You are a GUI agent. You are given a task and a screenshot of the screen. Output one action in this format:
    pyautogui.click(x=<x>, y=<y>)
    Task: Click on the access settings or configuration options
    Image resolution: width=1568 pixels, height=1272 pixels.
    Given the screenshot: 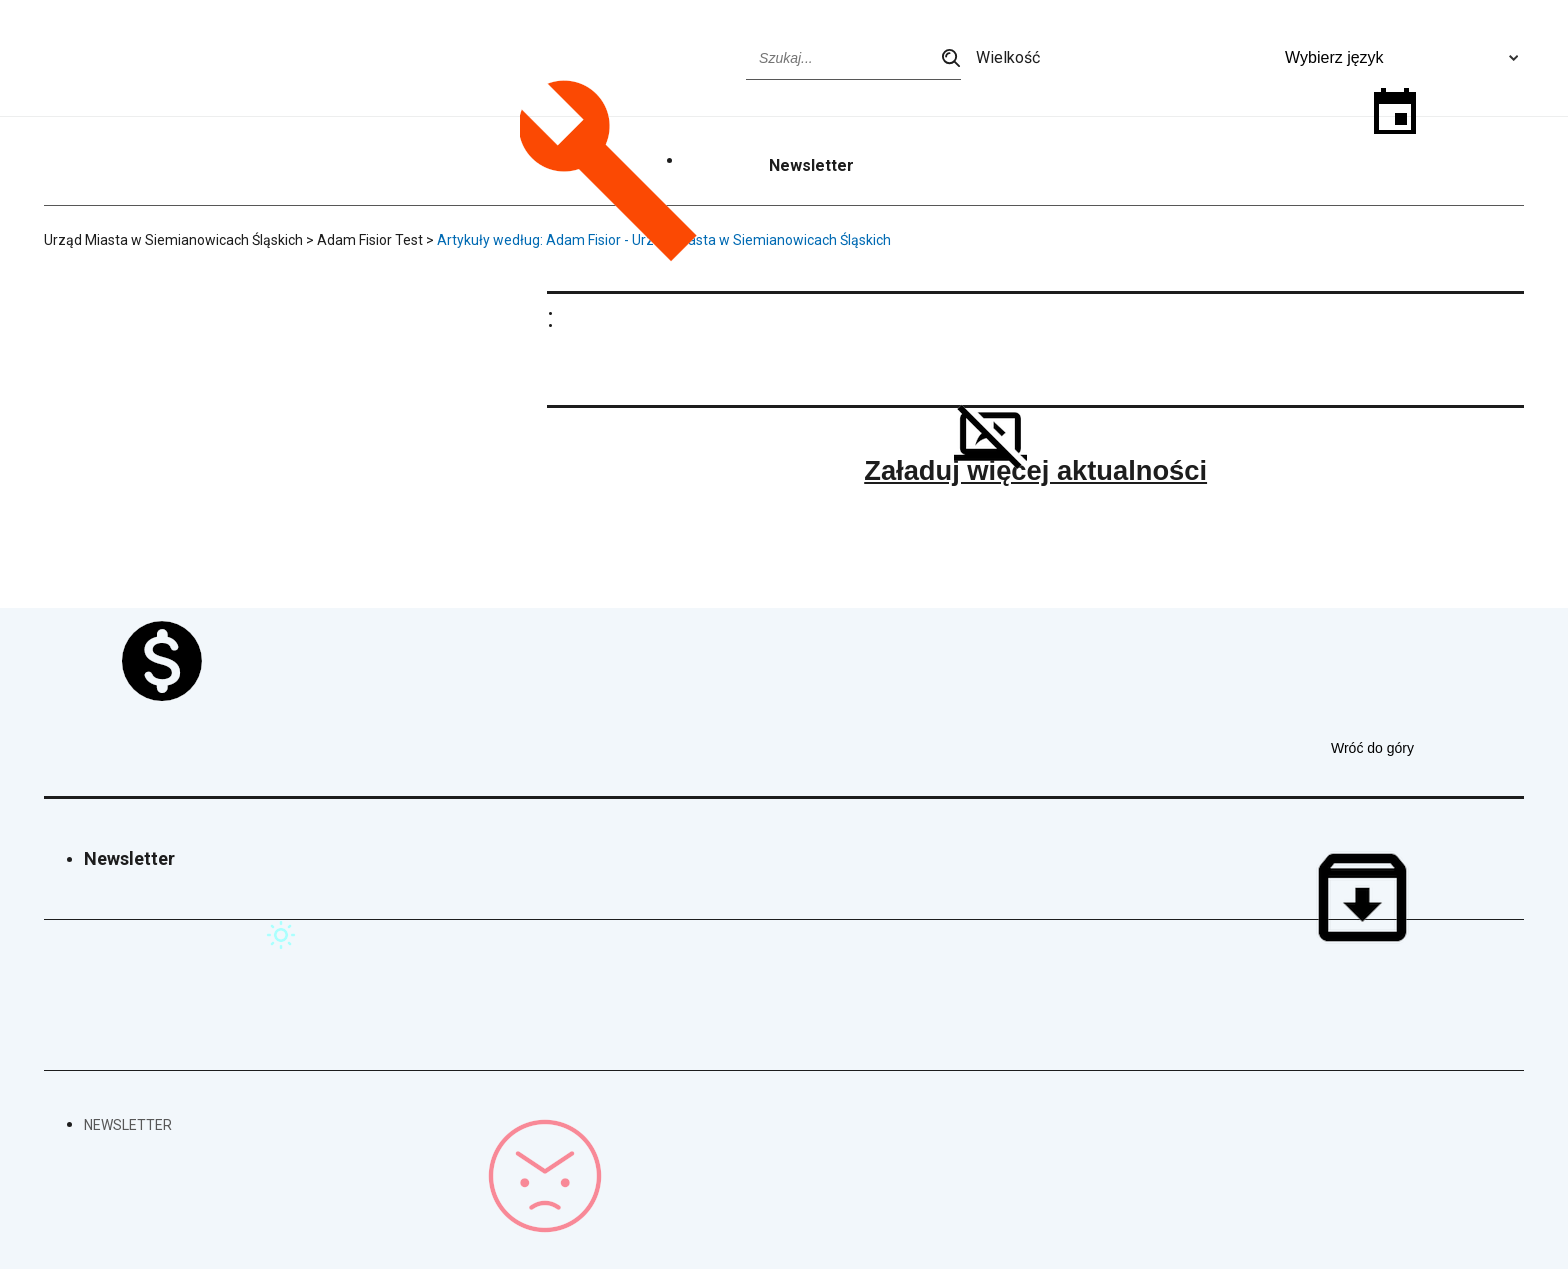 What is the action you would take?
    pyautogui.click(x=611, y=171)
    